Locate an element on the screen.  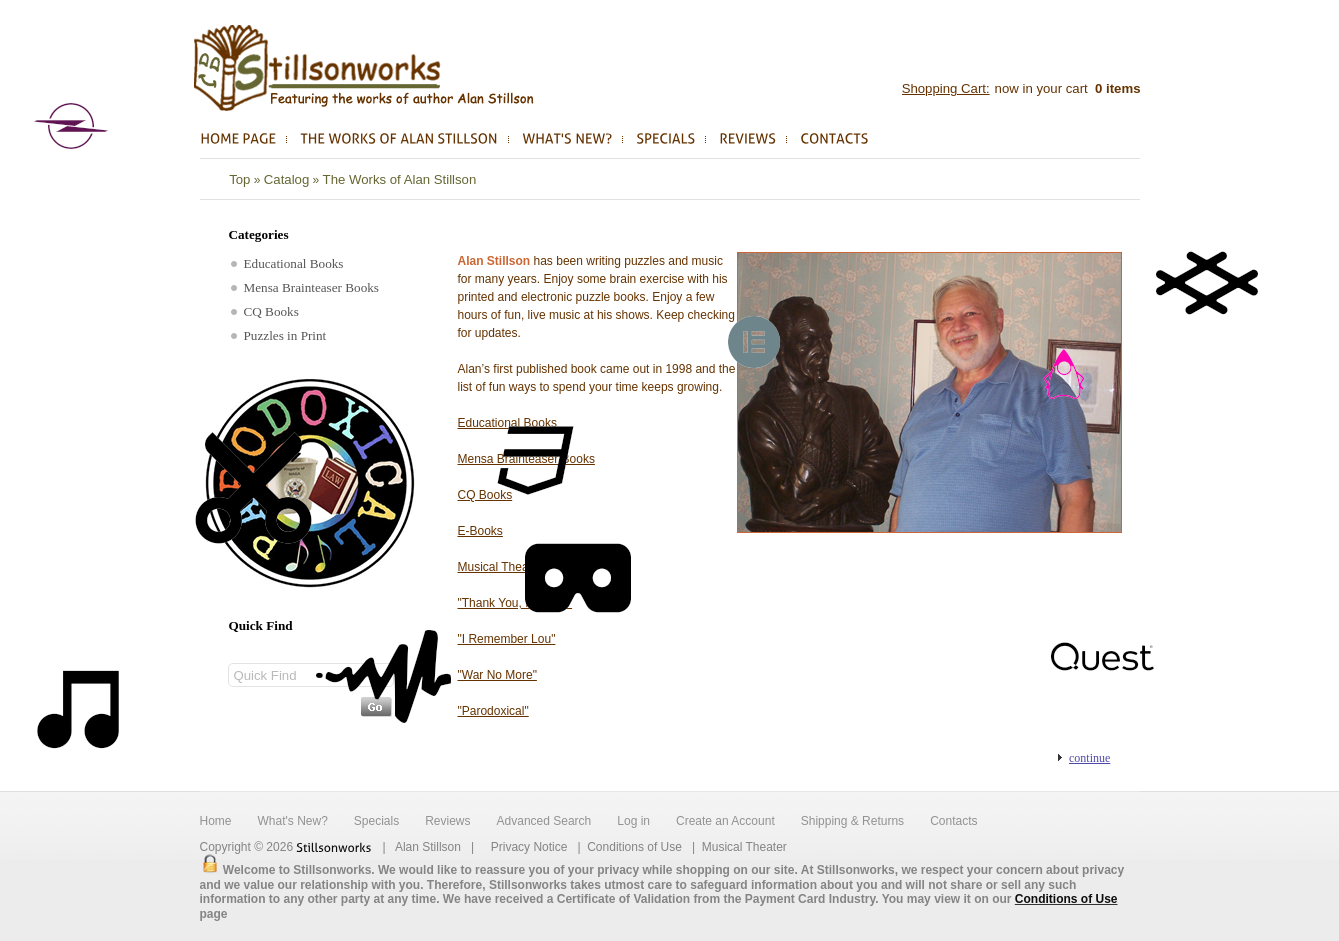
OpenJDK project logo is located at coordinates (1064, 374).